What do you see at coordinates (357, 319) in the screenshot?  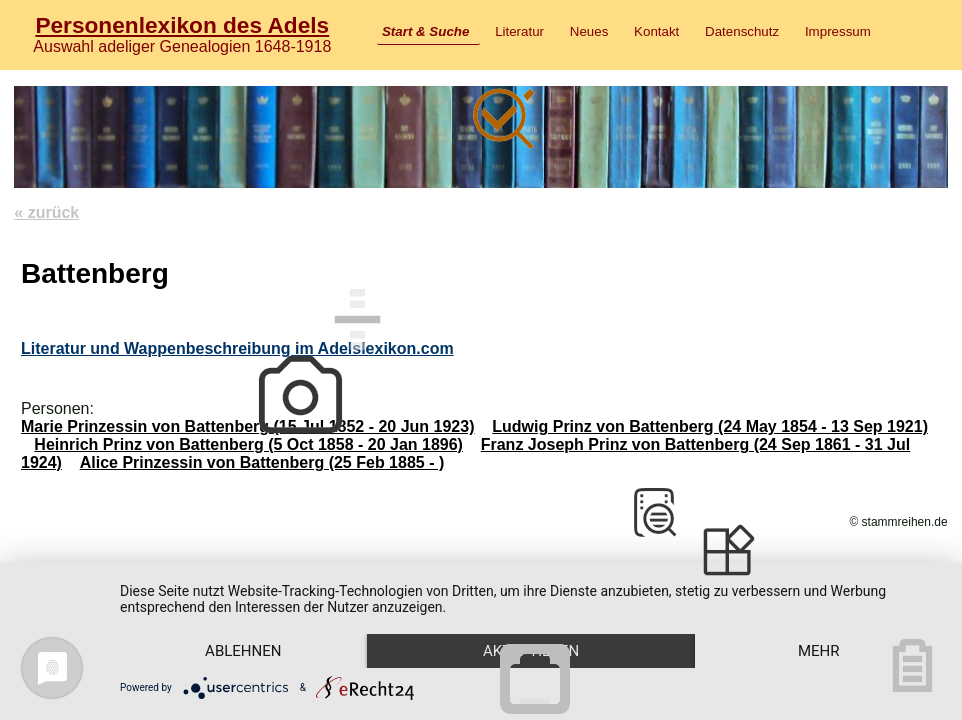 I see `switch to continuous scroll view` at bounding box center [357, 319].